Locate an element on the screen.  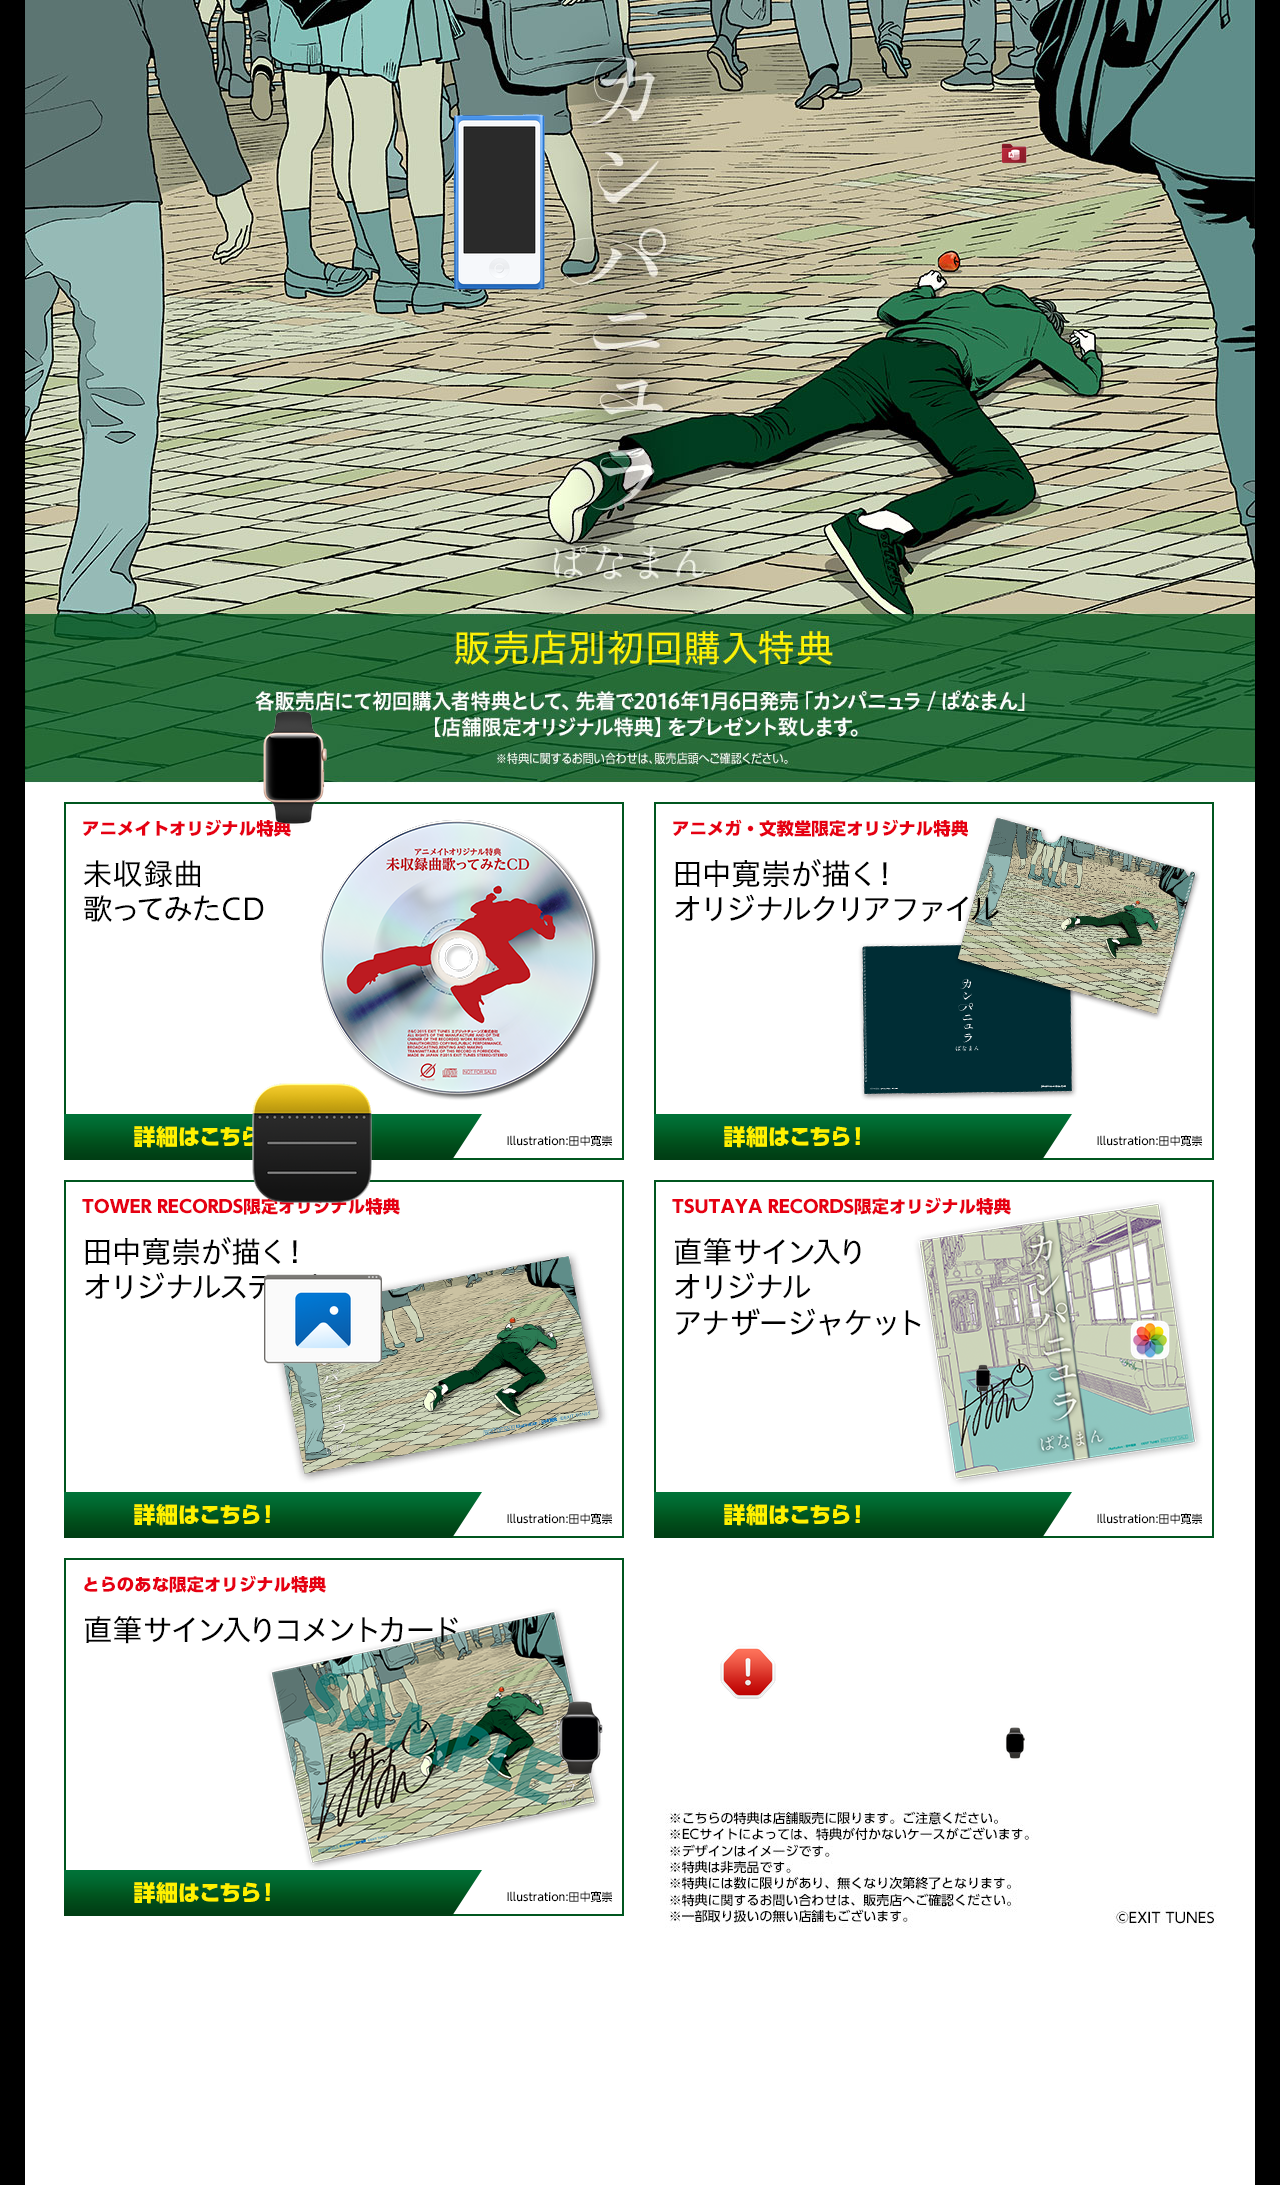
open photos app is located at coordinates (323, 1319).